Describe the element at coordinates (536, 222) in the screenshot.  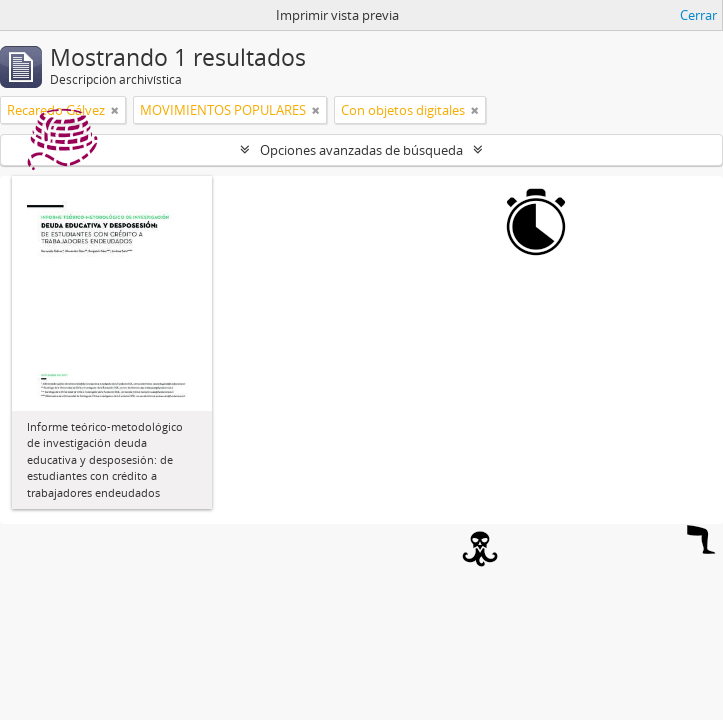
I see `start or stop a timer` at that location.